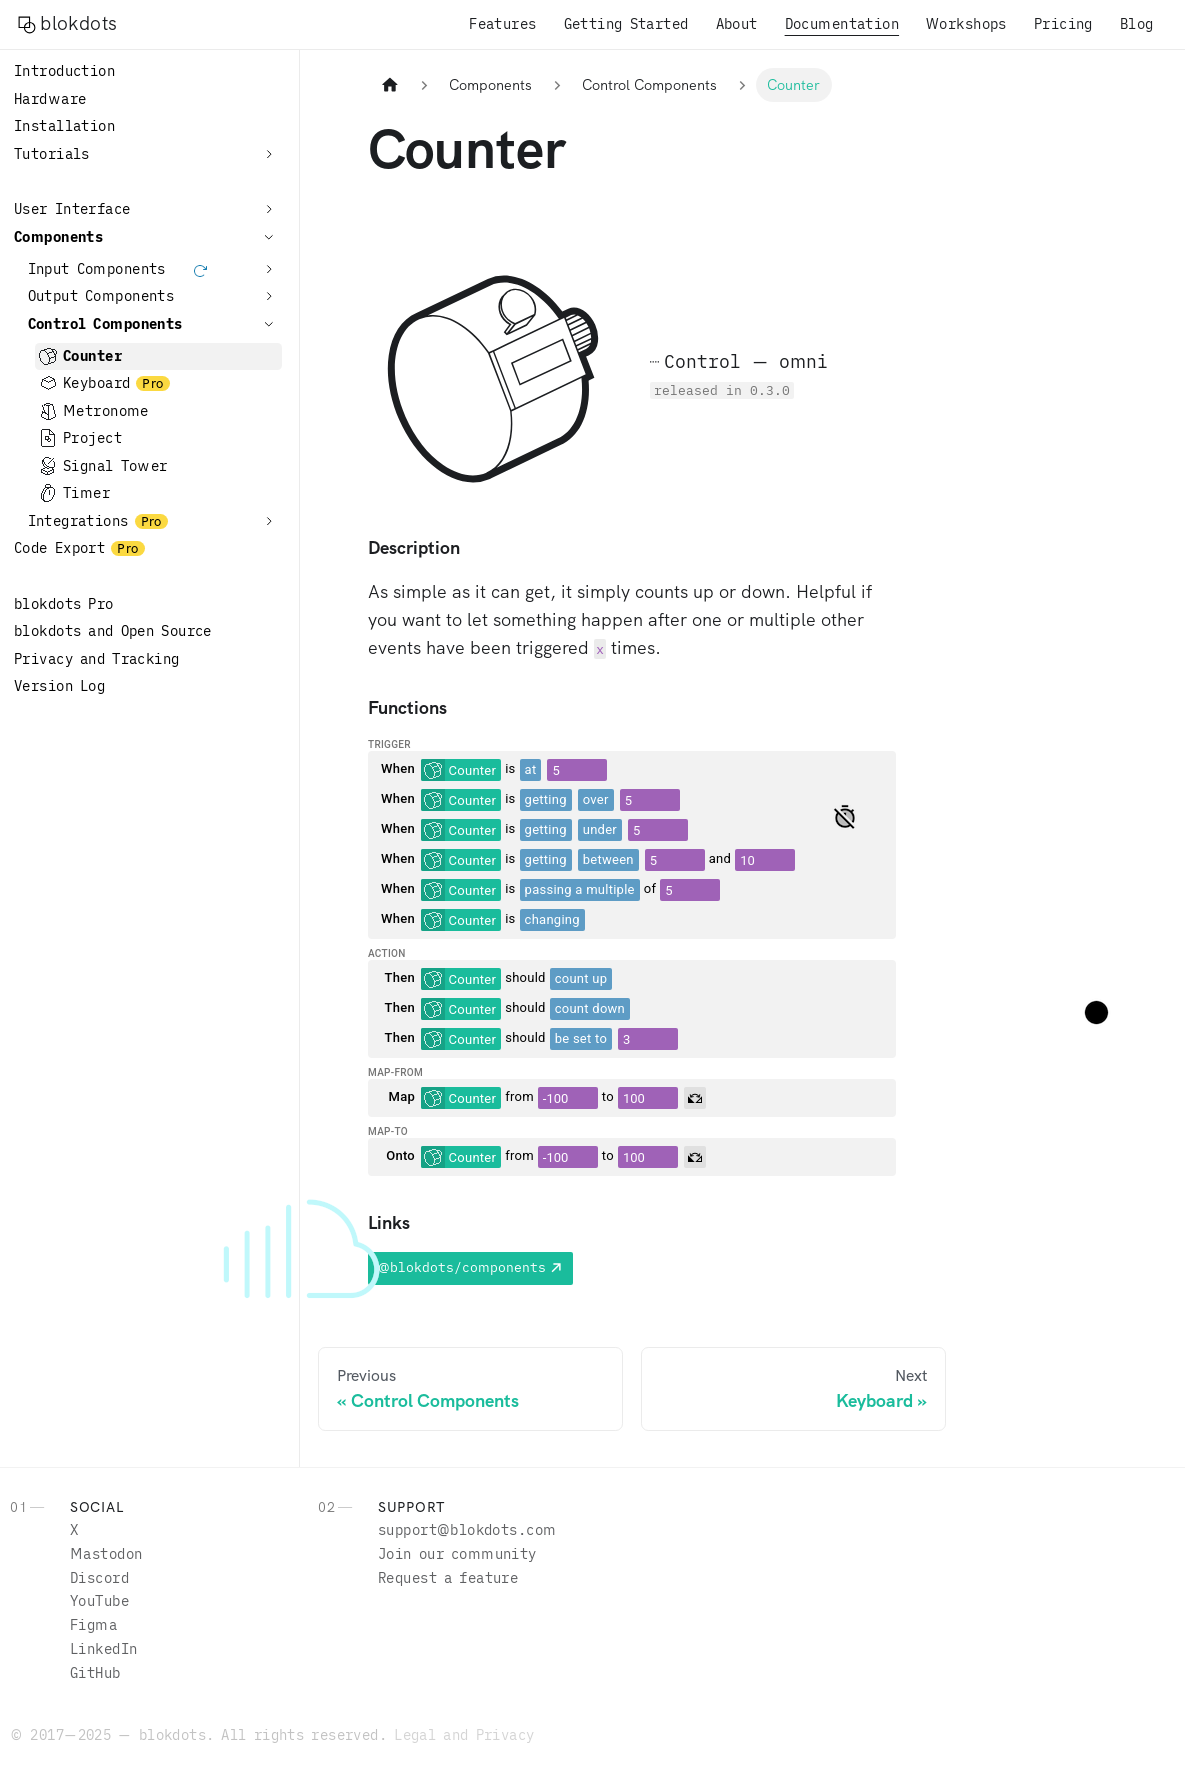 The image size is (1185, 1775). I want to click on timer is disabled or inactive, so click(845, 817).